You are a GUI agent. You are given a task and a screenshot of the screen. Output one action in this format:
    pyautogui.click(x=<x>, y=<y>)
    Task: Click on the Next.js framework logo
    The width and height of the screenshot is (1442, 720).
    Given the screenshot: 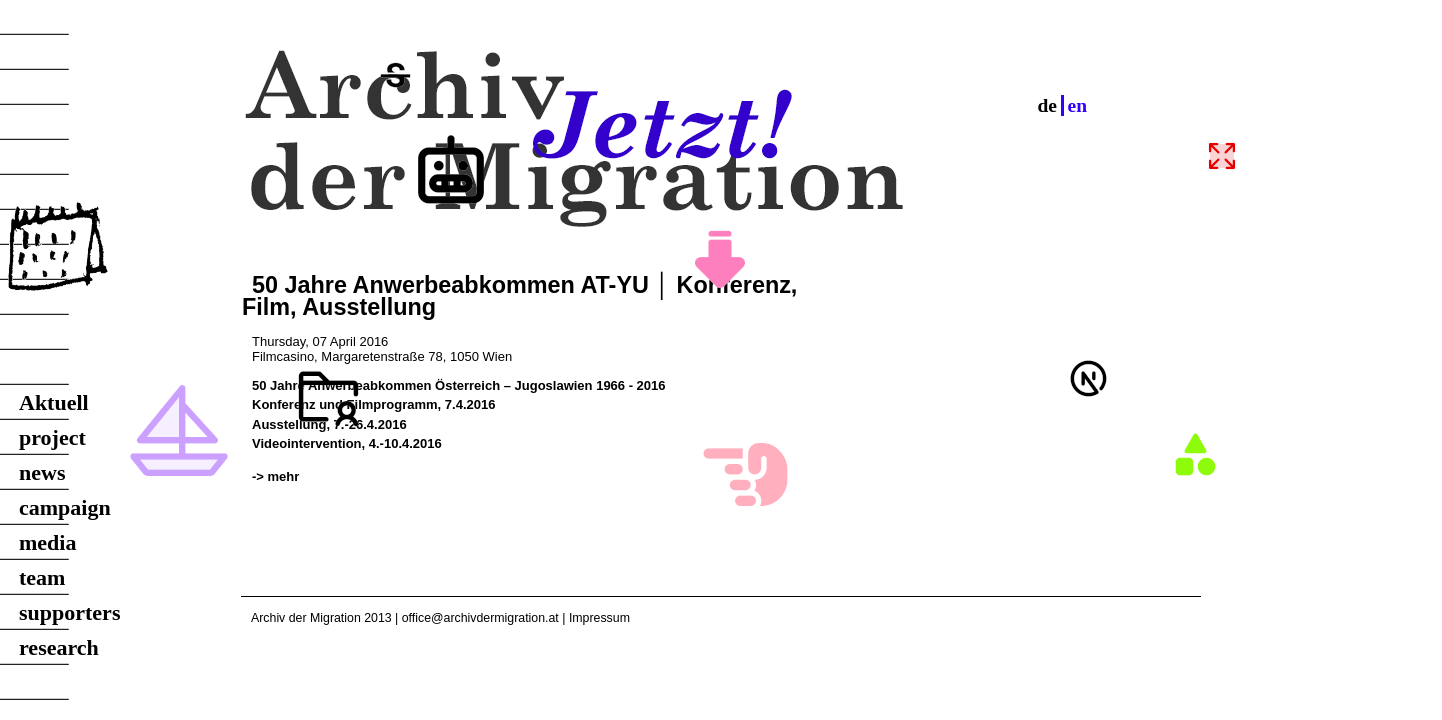 What is the action you would take?
    pyautogui.click(x=1088, y=378)
    